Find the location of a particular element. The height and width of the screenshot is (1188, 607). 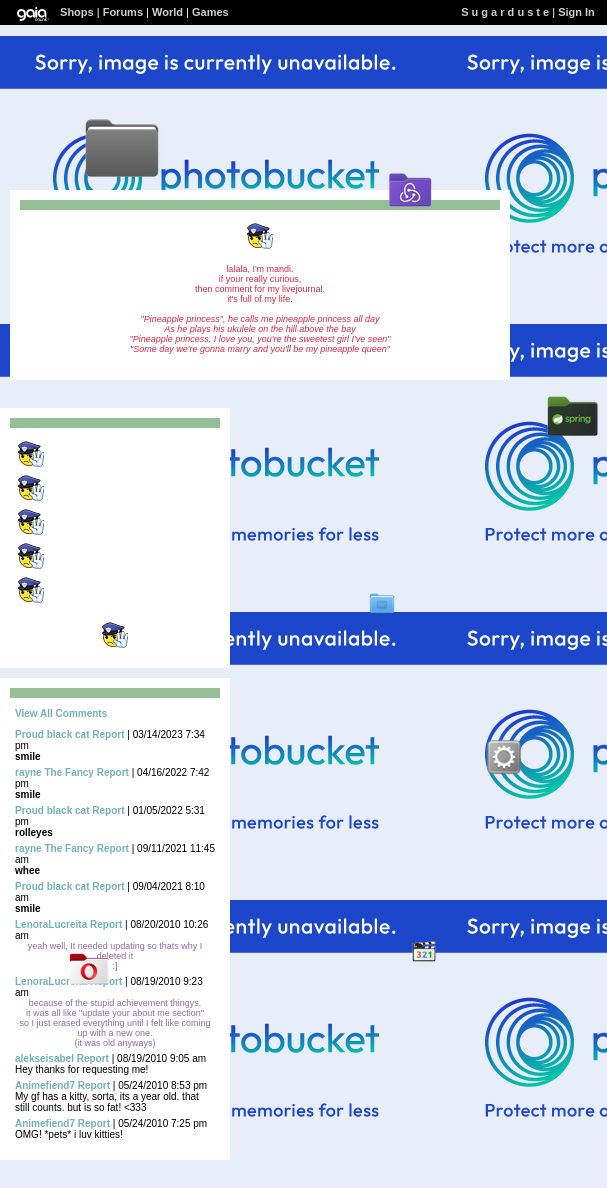

folder containing redux state management files is located at coordinates (410, 191).